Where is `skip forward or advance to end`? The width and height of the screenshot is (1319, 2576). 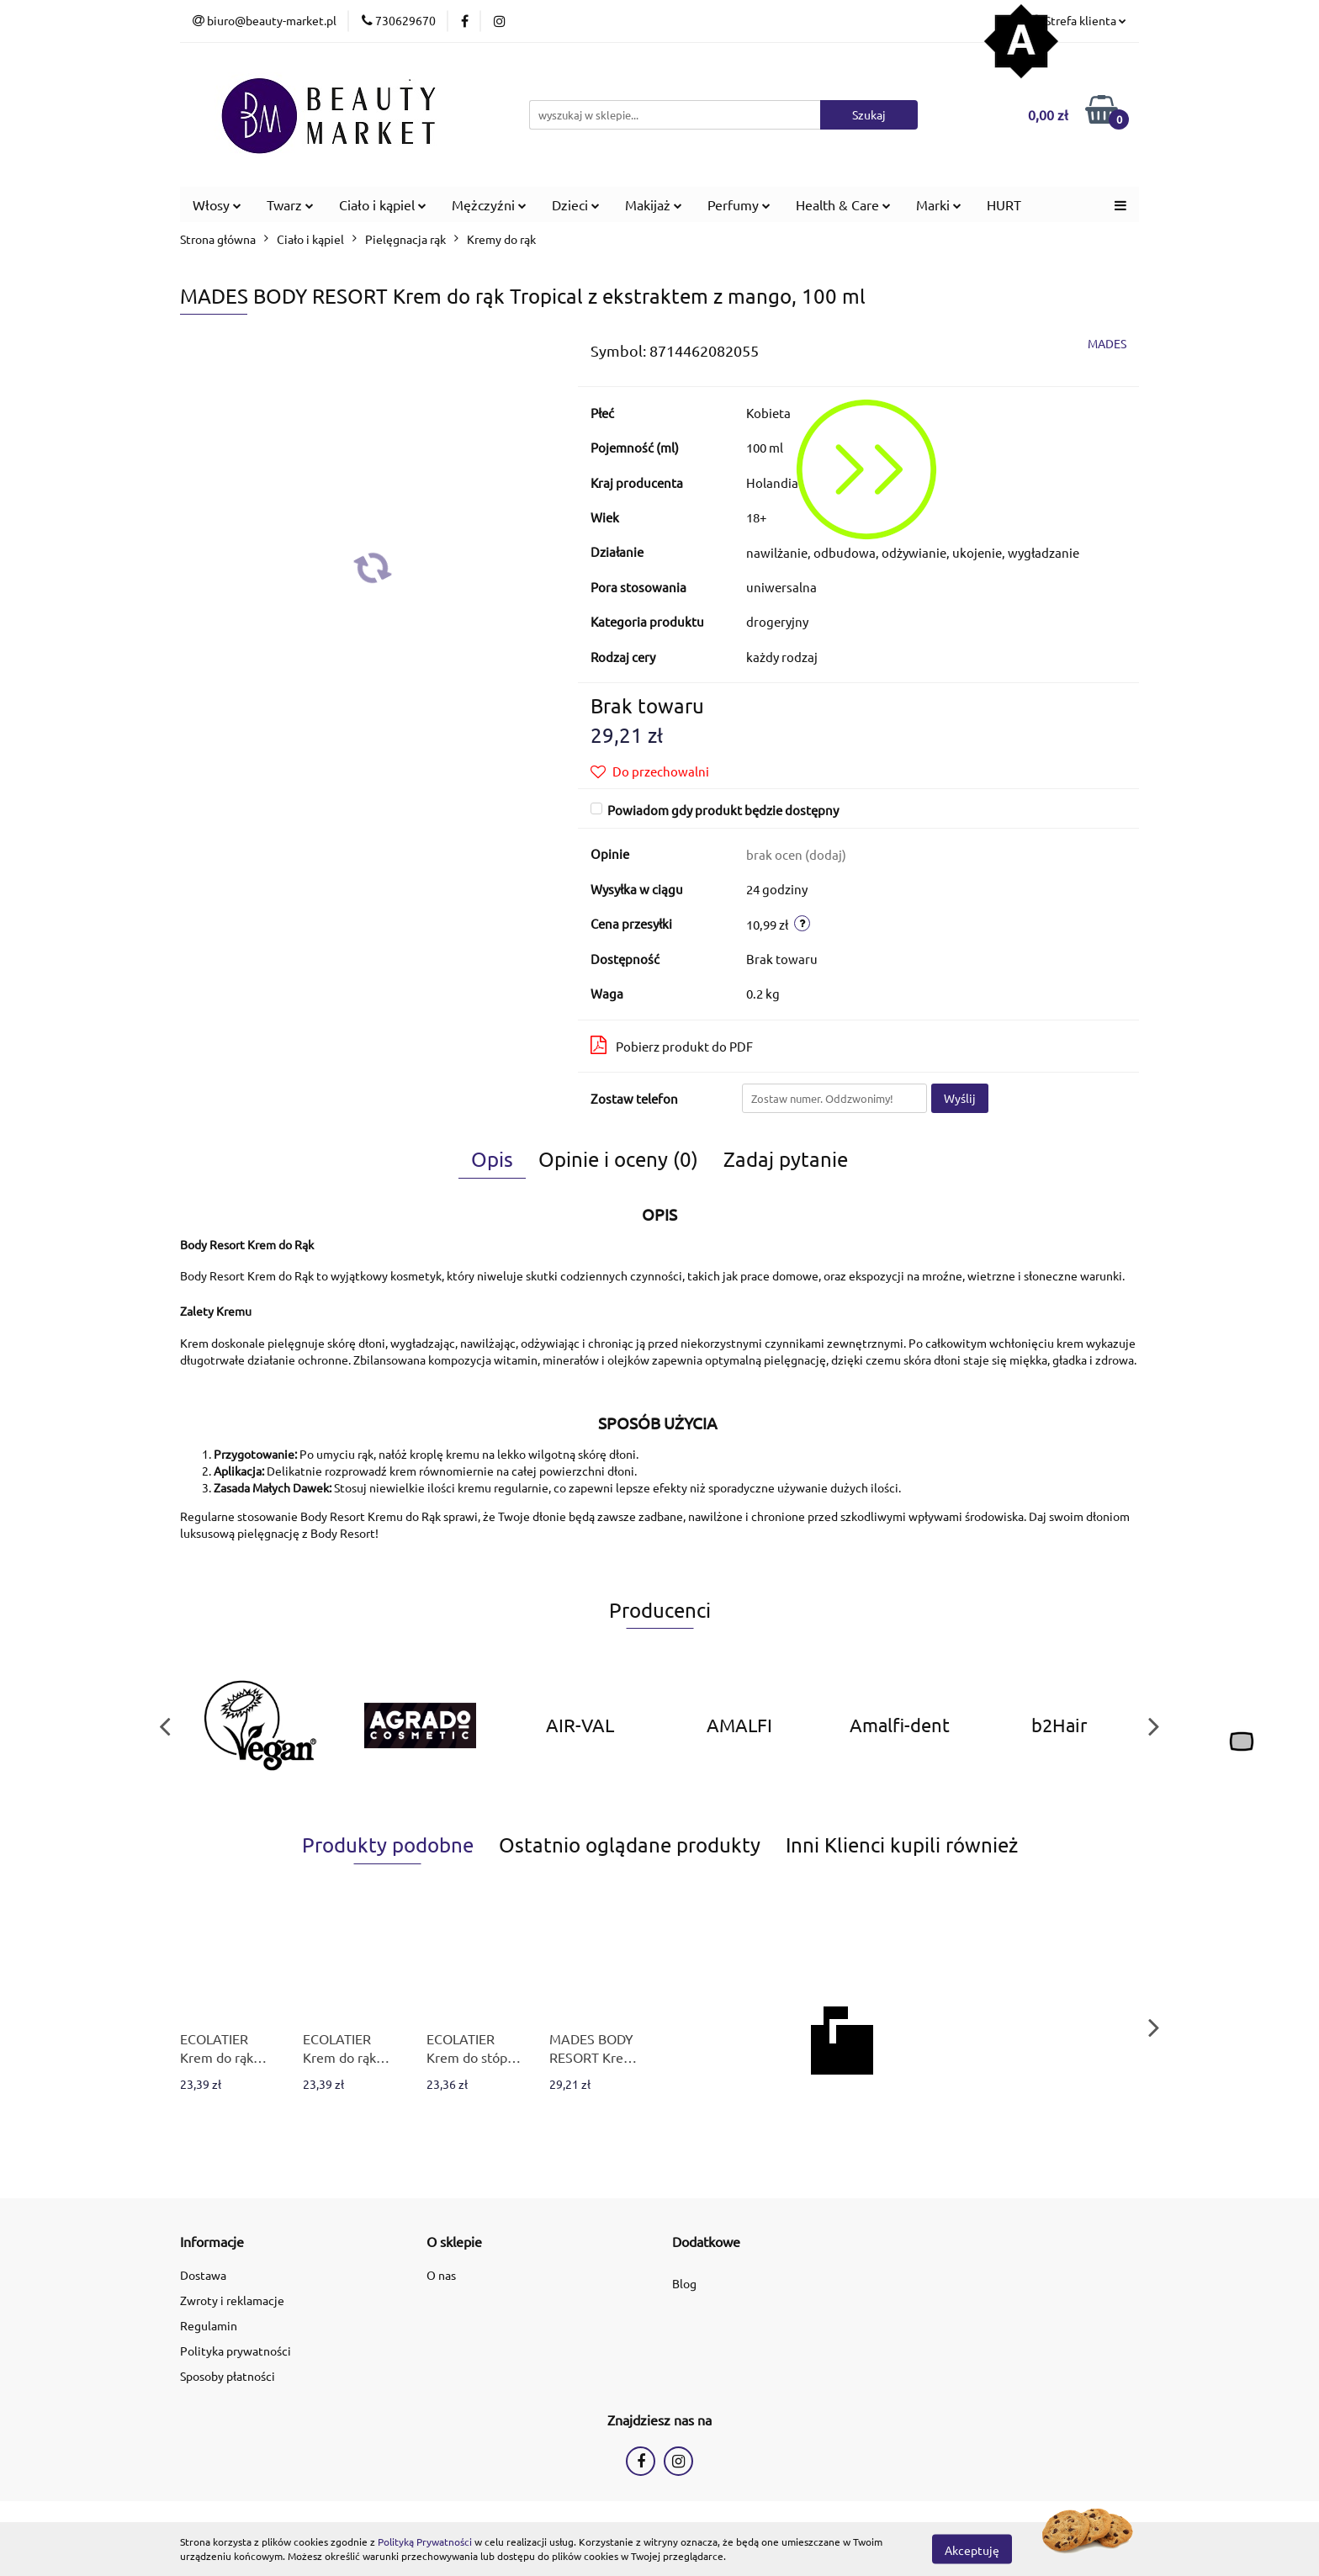
skip forward or advance to end is located at coordinates (866, 469).